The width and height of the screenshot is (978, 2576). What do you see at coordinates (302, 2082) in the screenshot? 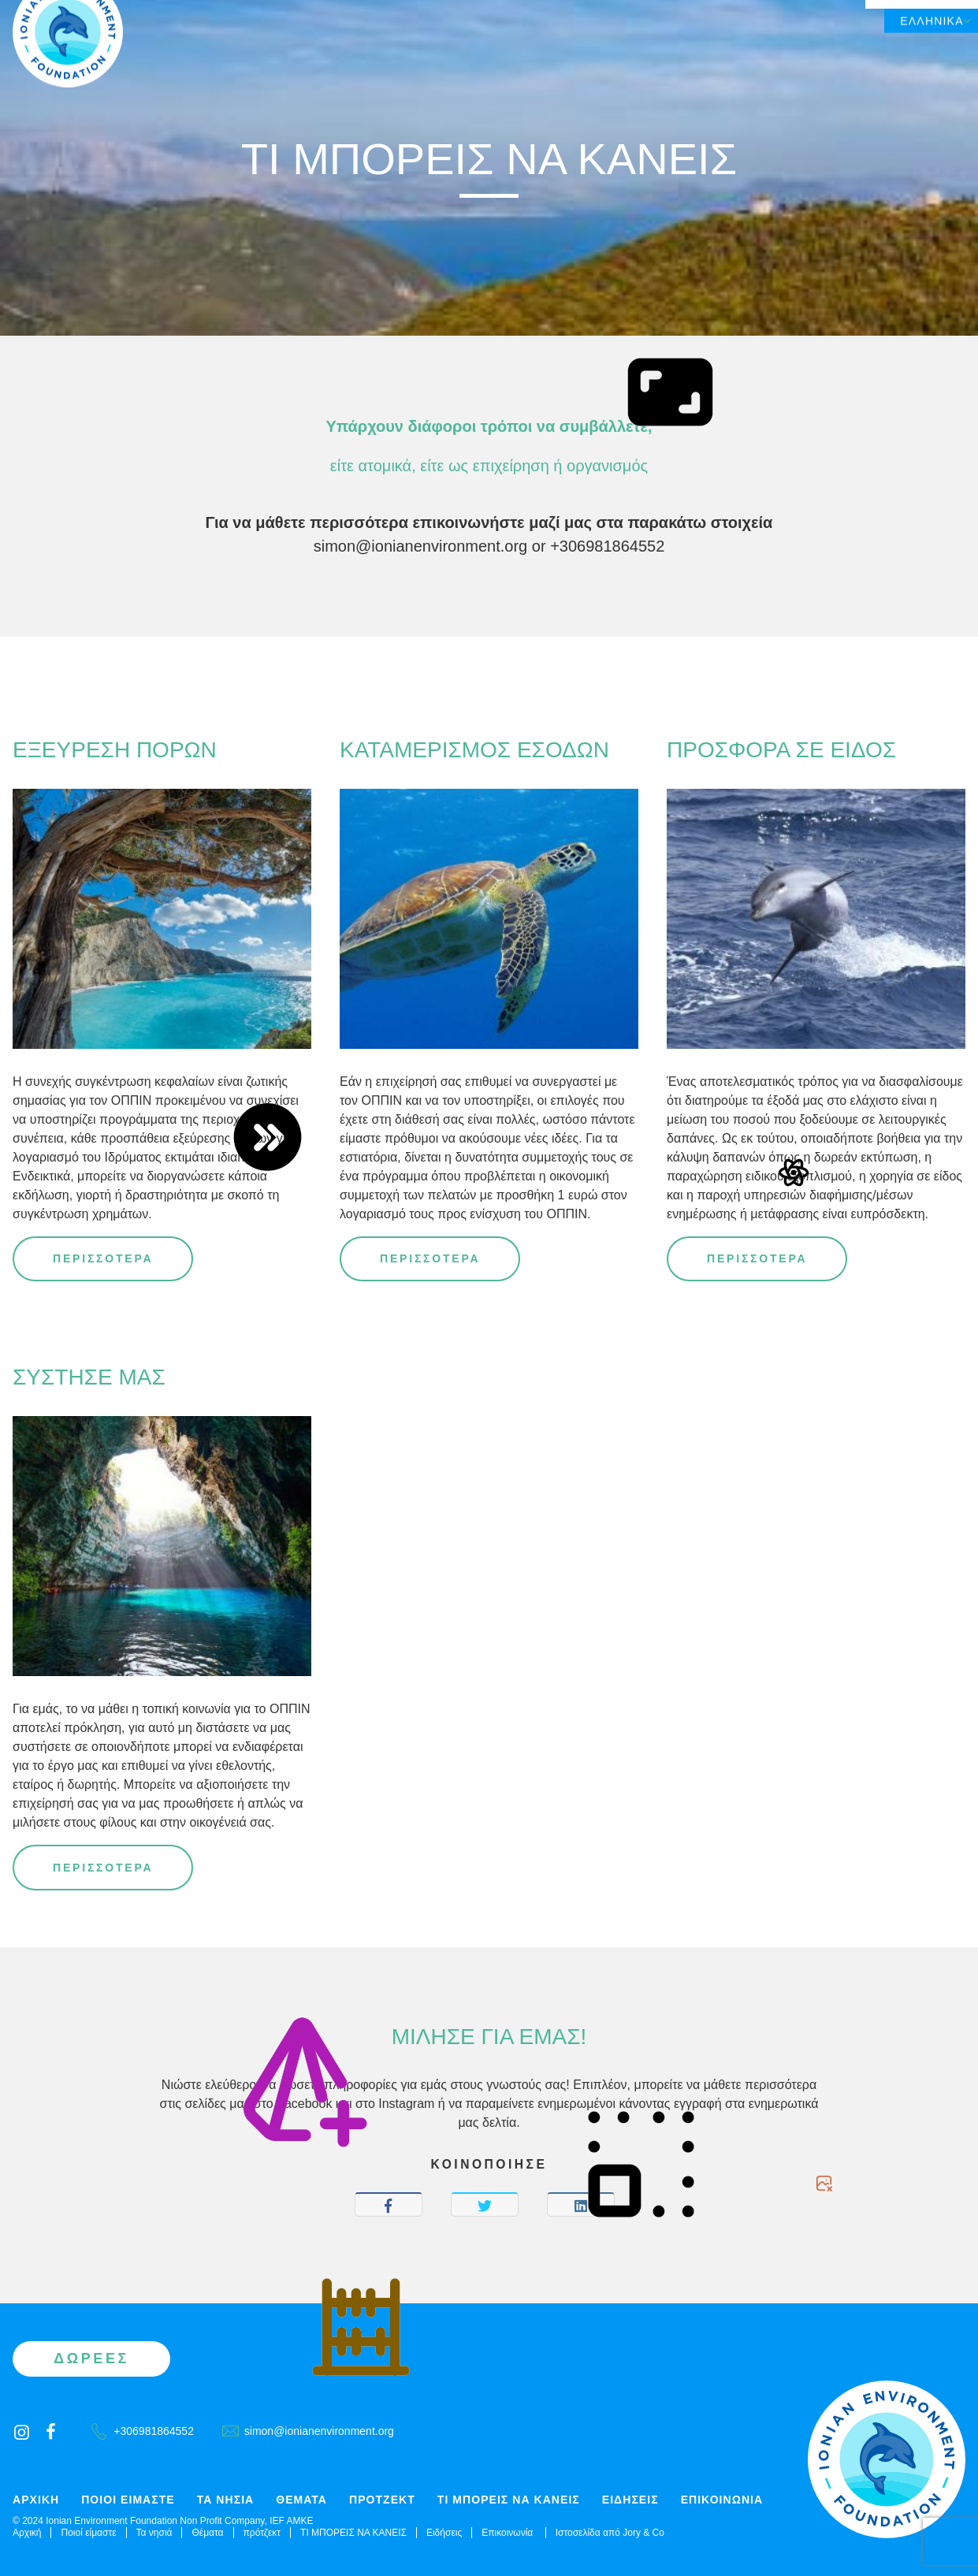
I see `add a new 3D object or shape` at bounding box center [302, 2082].